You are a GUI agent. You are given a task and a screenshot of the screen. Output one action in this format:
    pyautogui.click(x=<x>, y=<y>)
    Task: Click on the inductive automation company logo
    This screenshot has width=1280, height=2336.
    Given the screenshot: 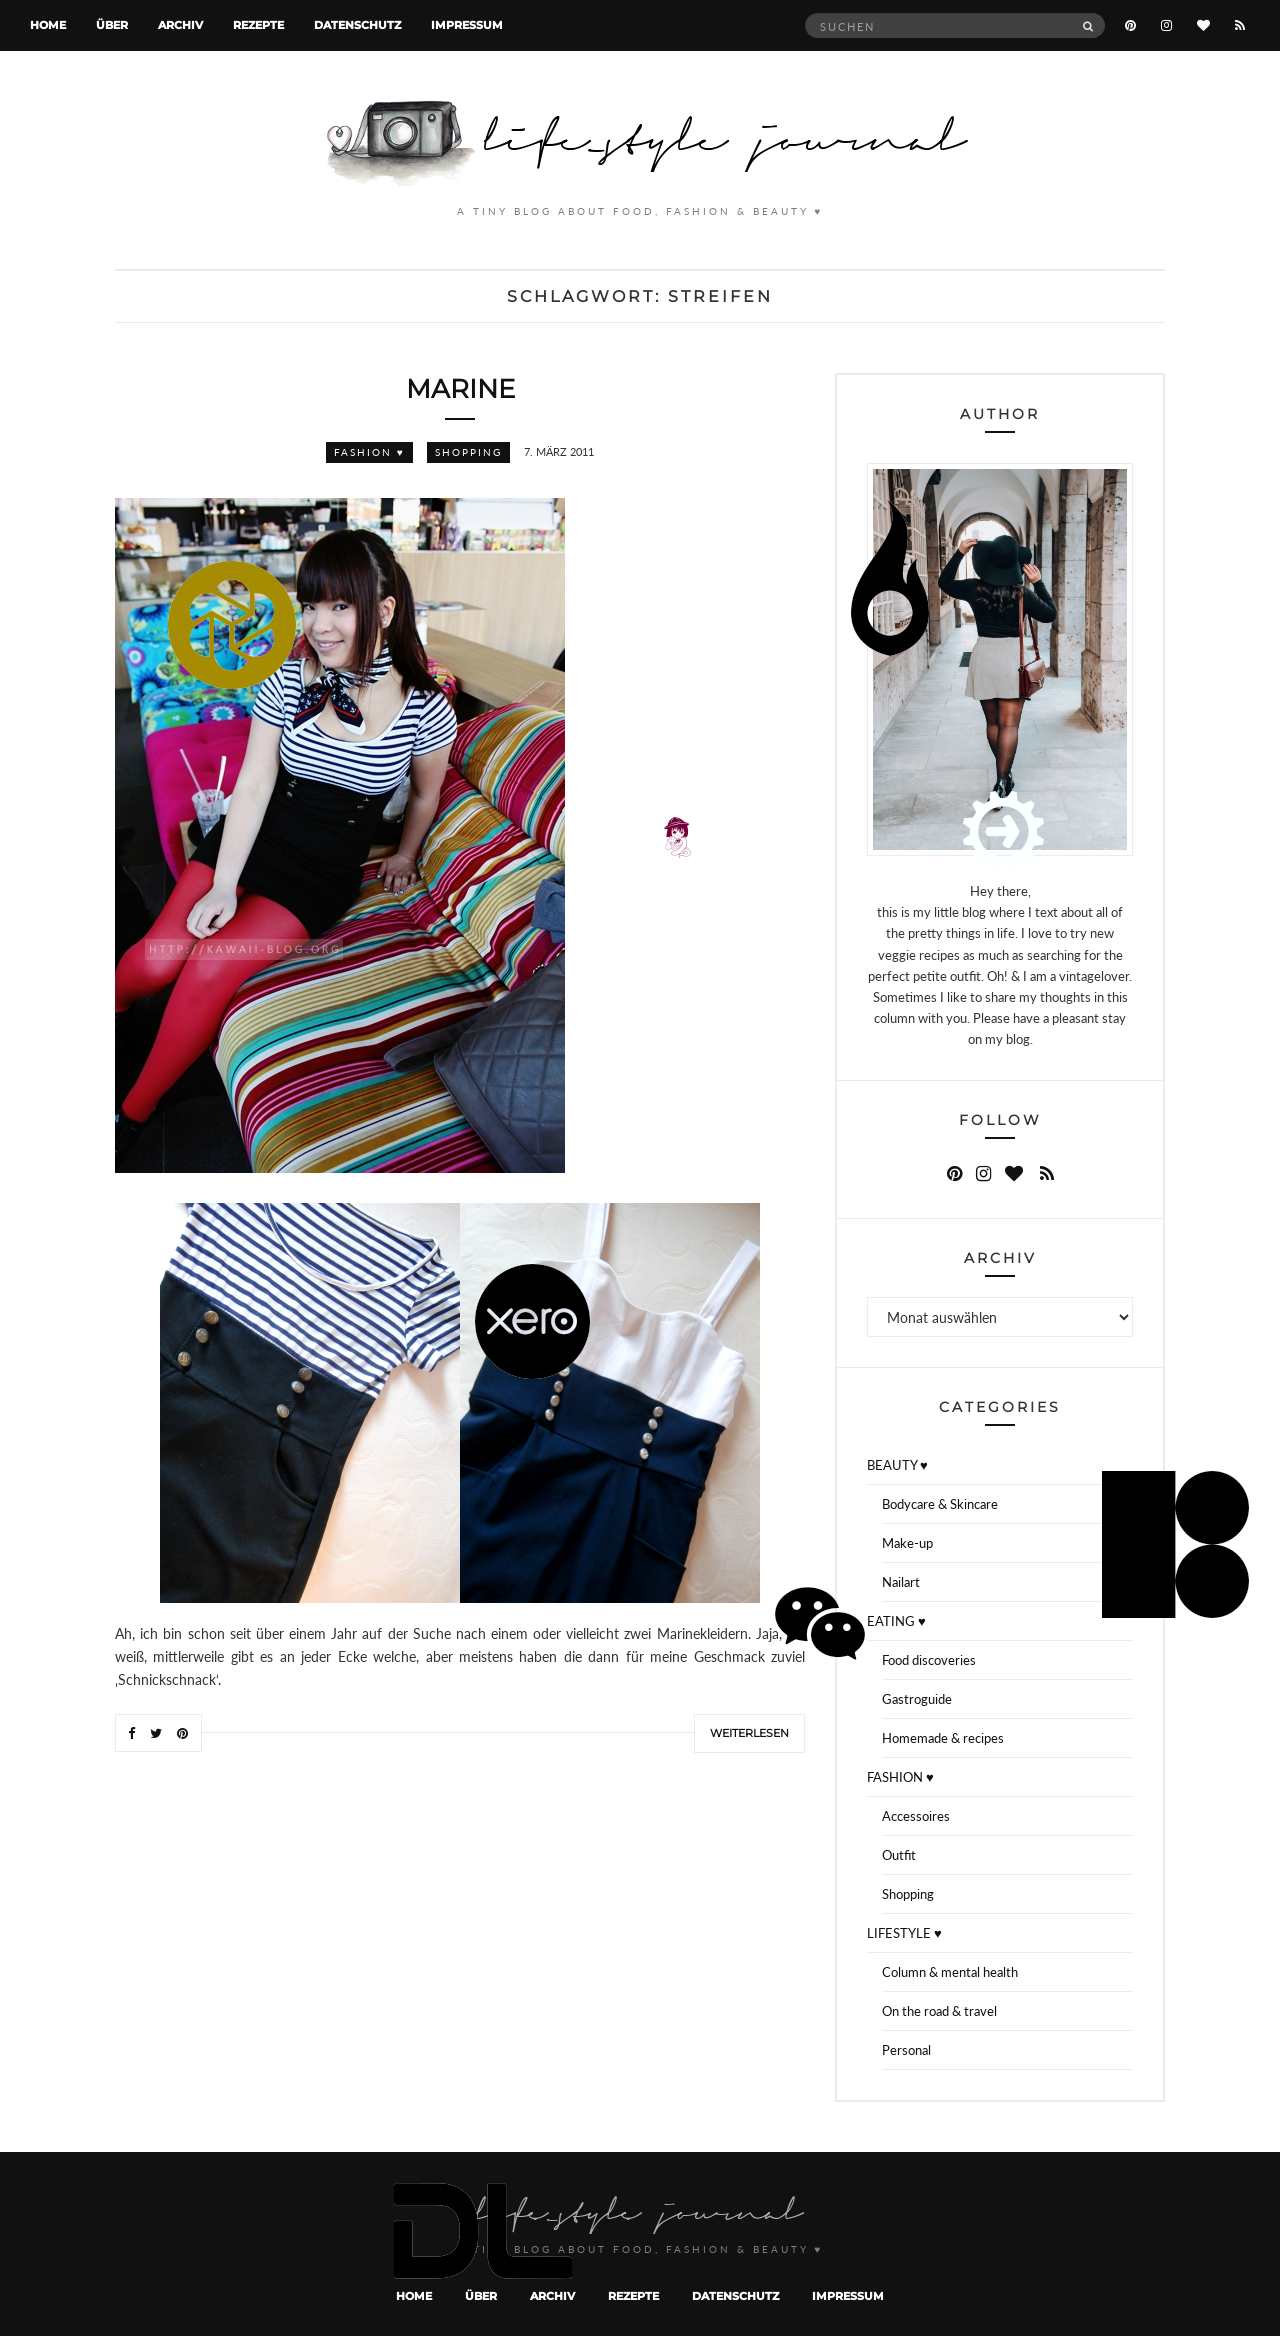 What is the action you would take?
    pyautogui.click(x=1003, y=831)
    